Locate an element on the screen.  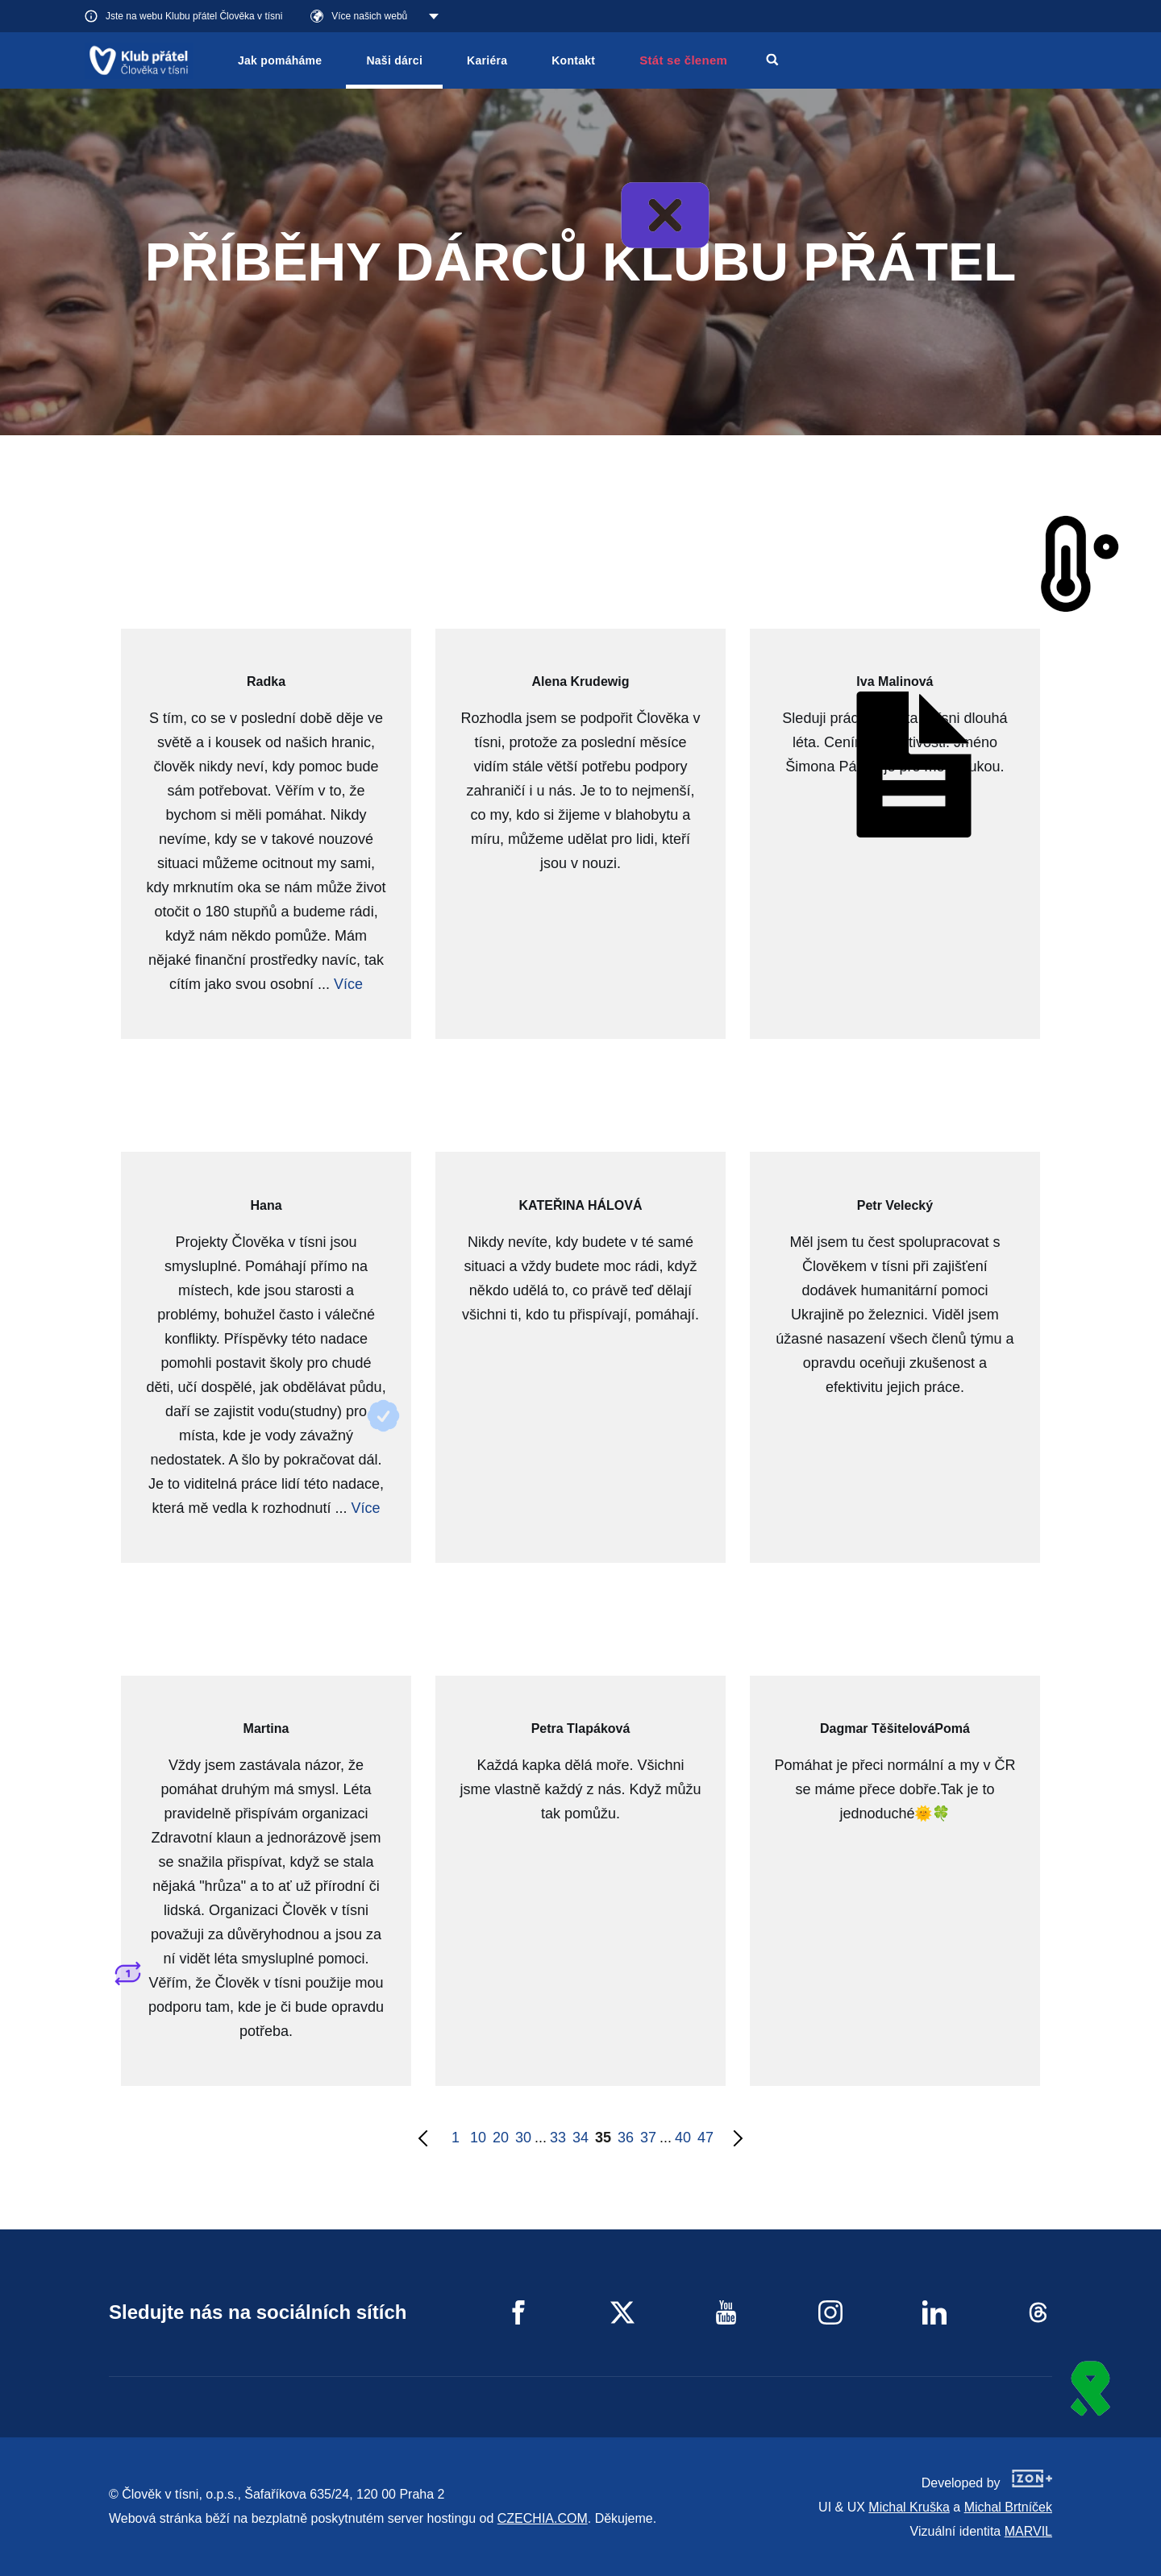
verified account or profile status is located at coordinates (383, 1415).